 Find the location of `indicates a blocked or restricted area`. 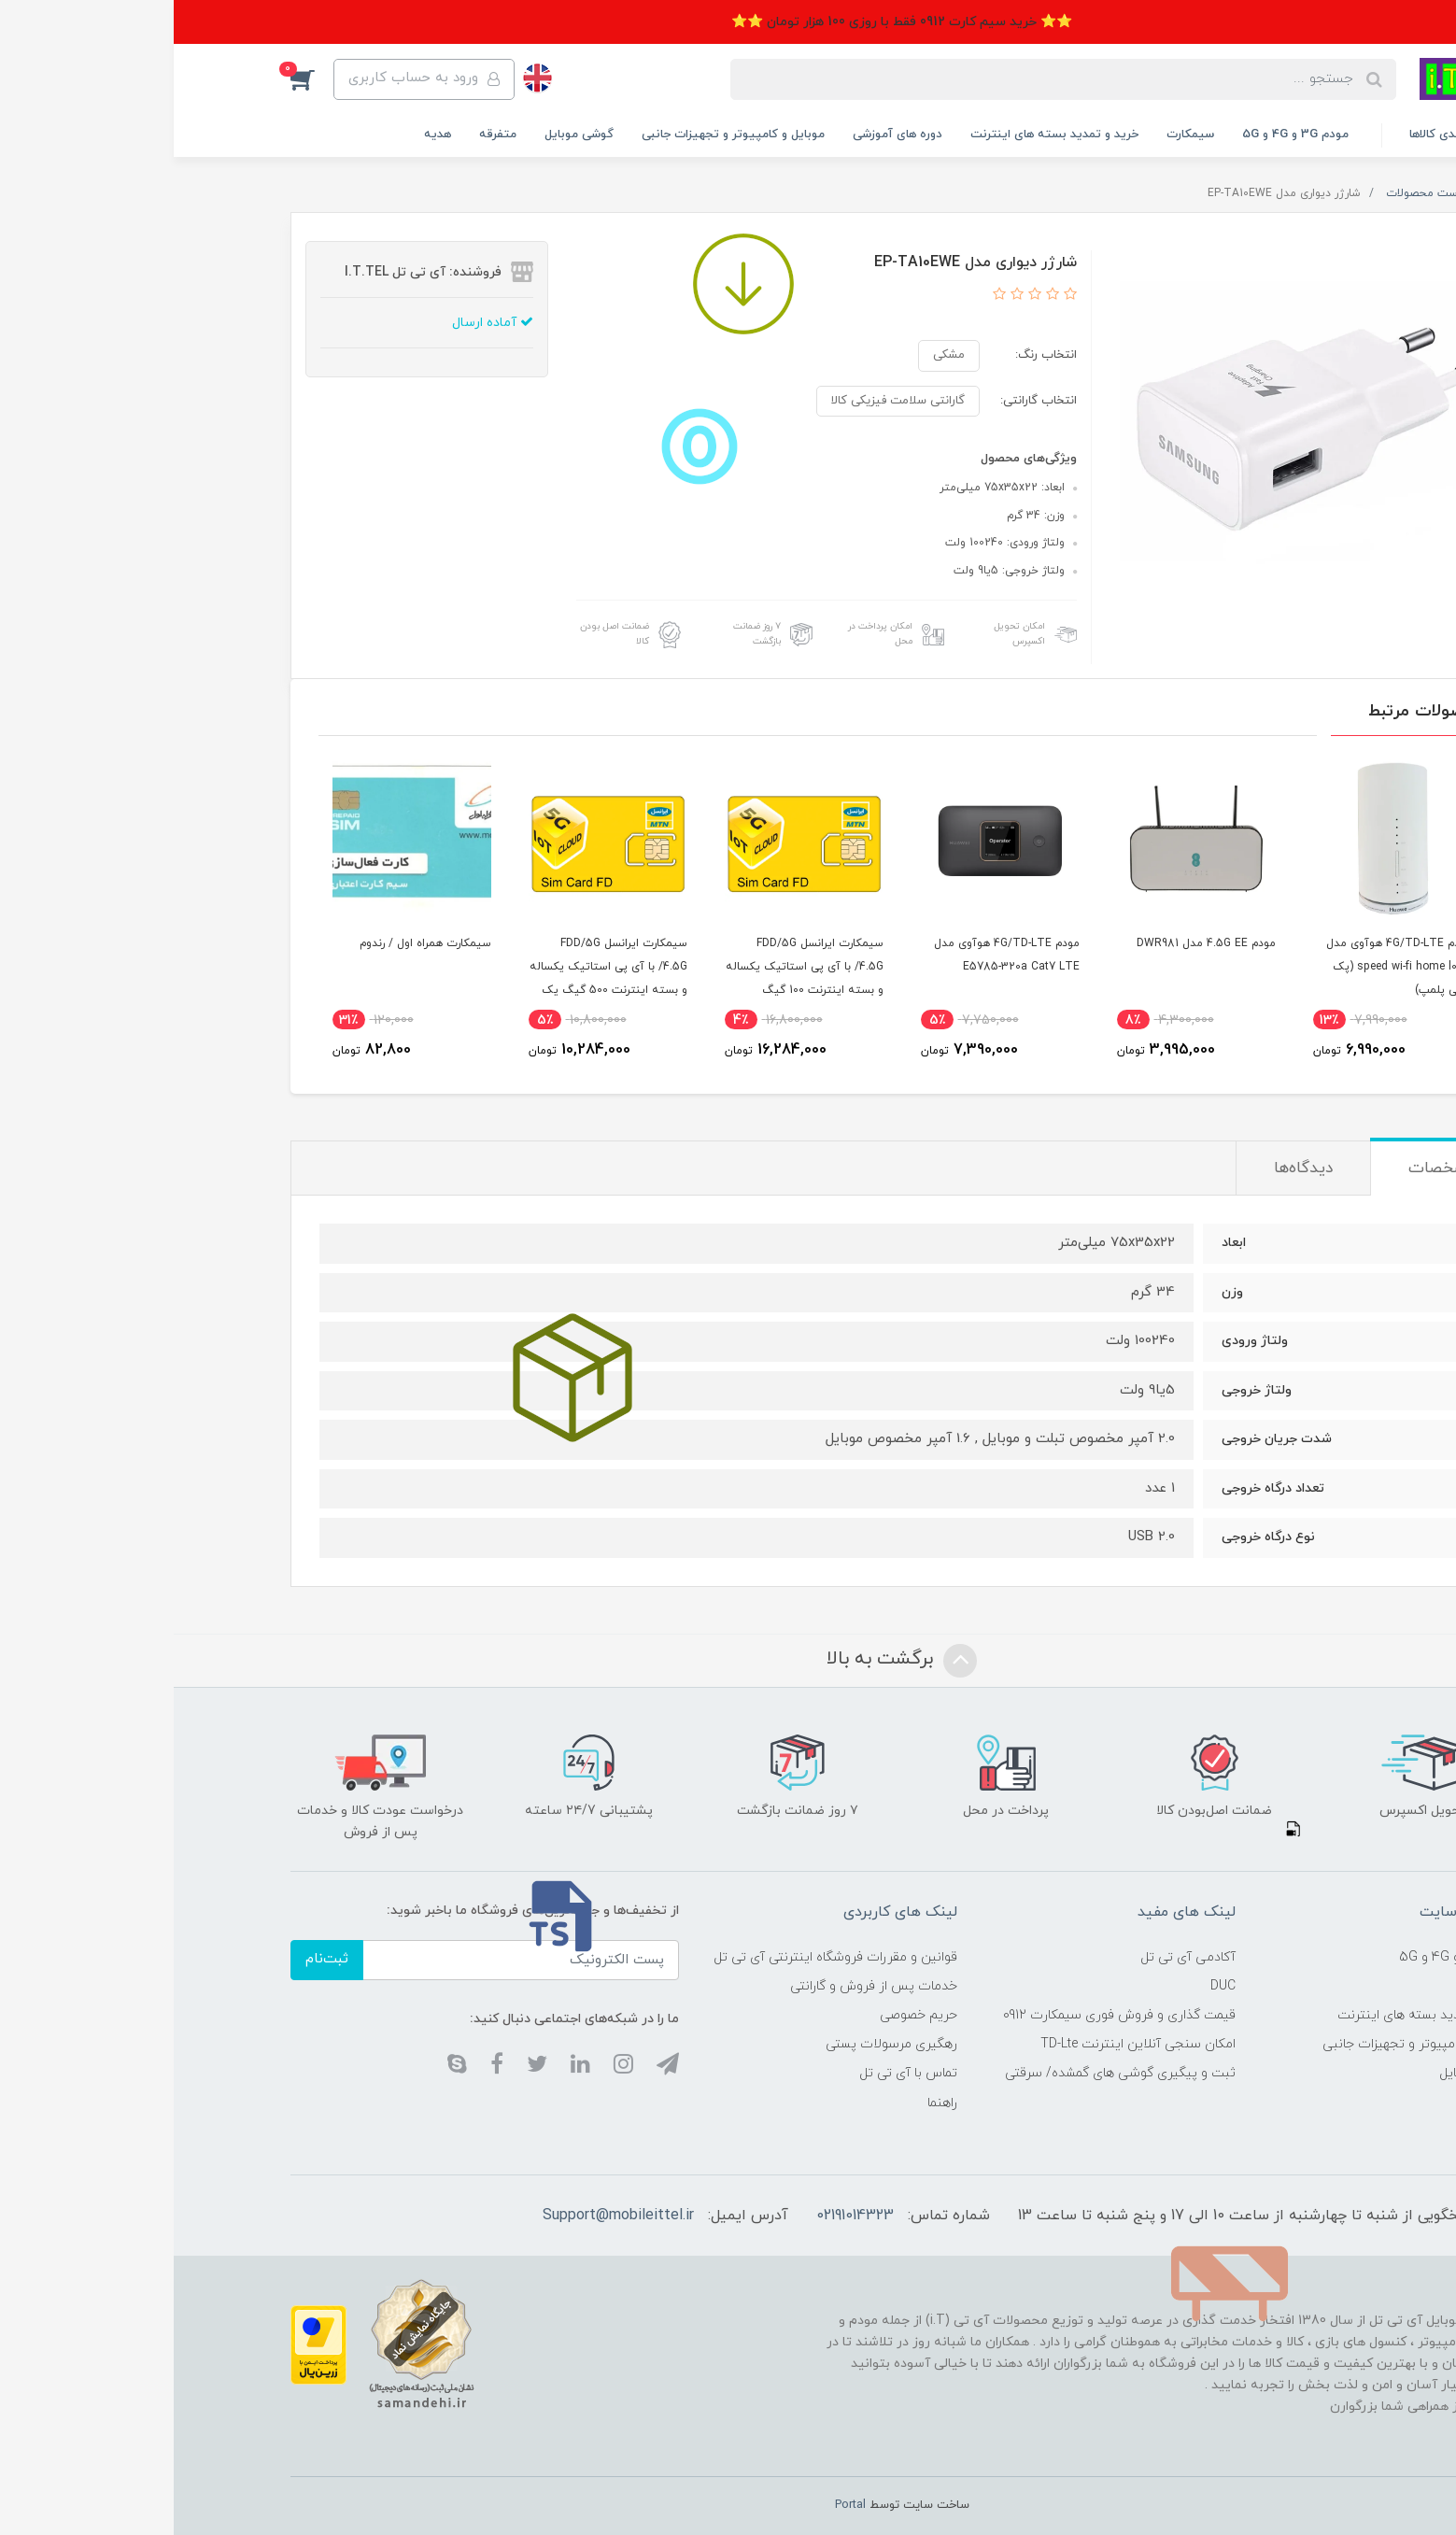

indicates a blocked or restricted area is located at coordinates (1229, 2279).